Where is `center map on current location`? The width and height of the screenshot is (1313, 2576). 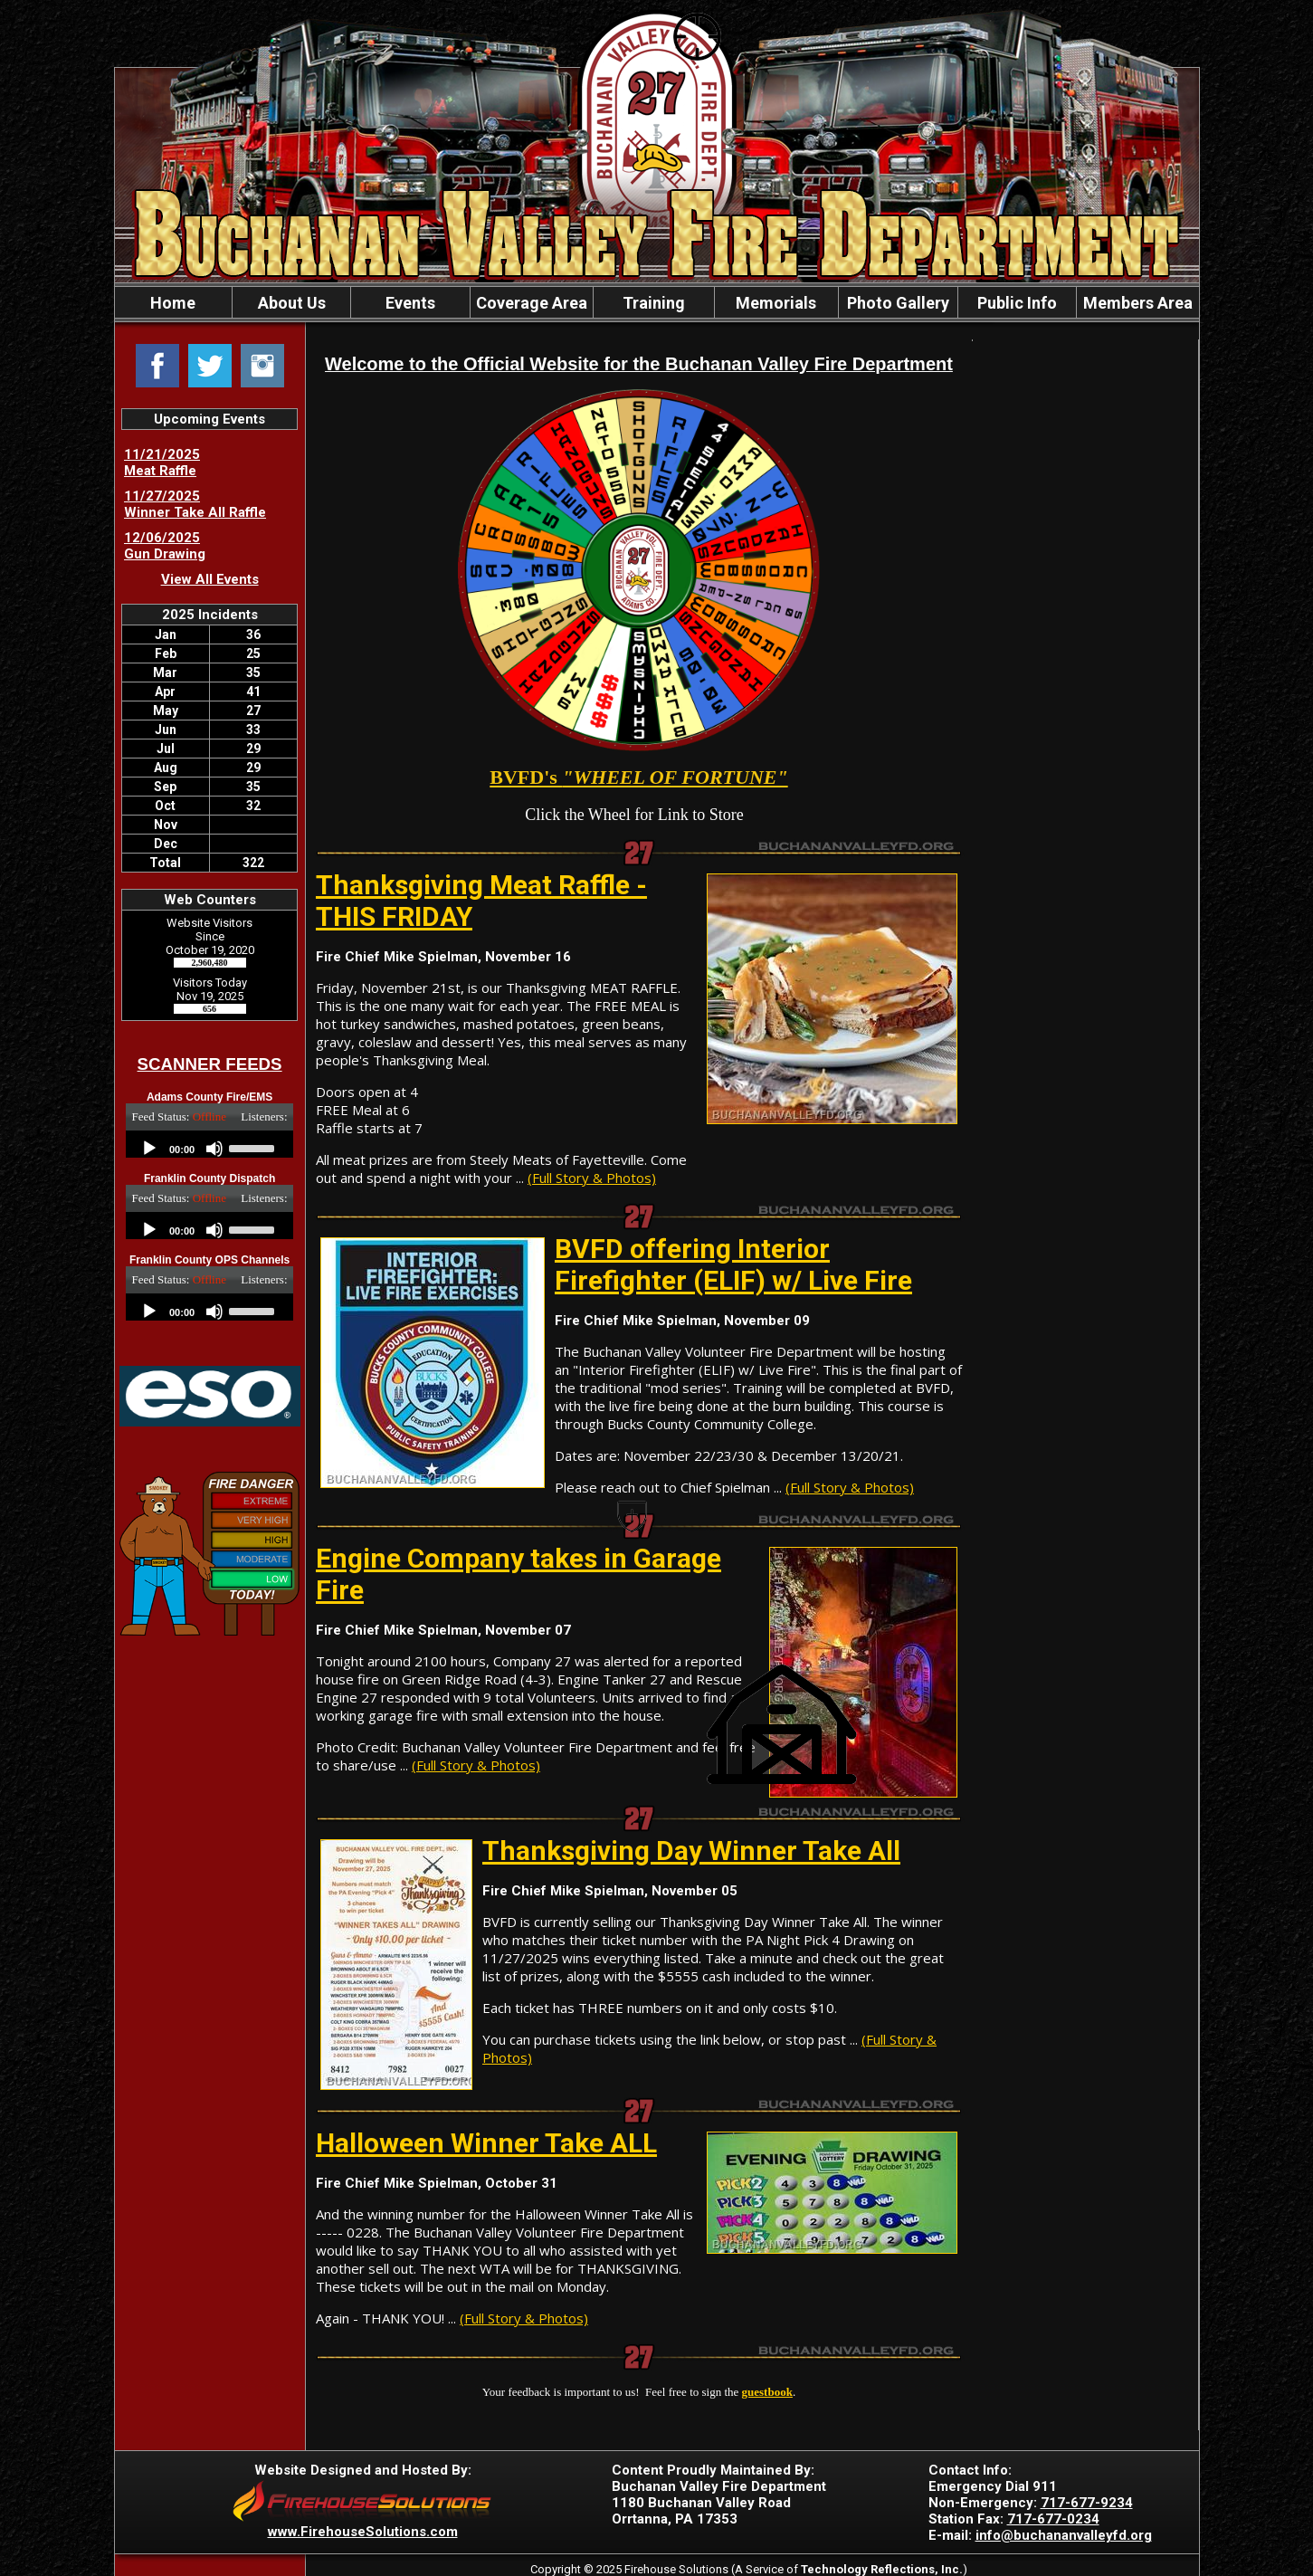
center map on current location is located at coordinates (697, 36).